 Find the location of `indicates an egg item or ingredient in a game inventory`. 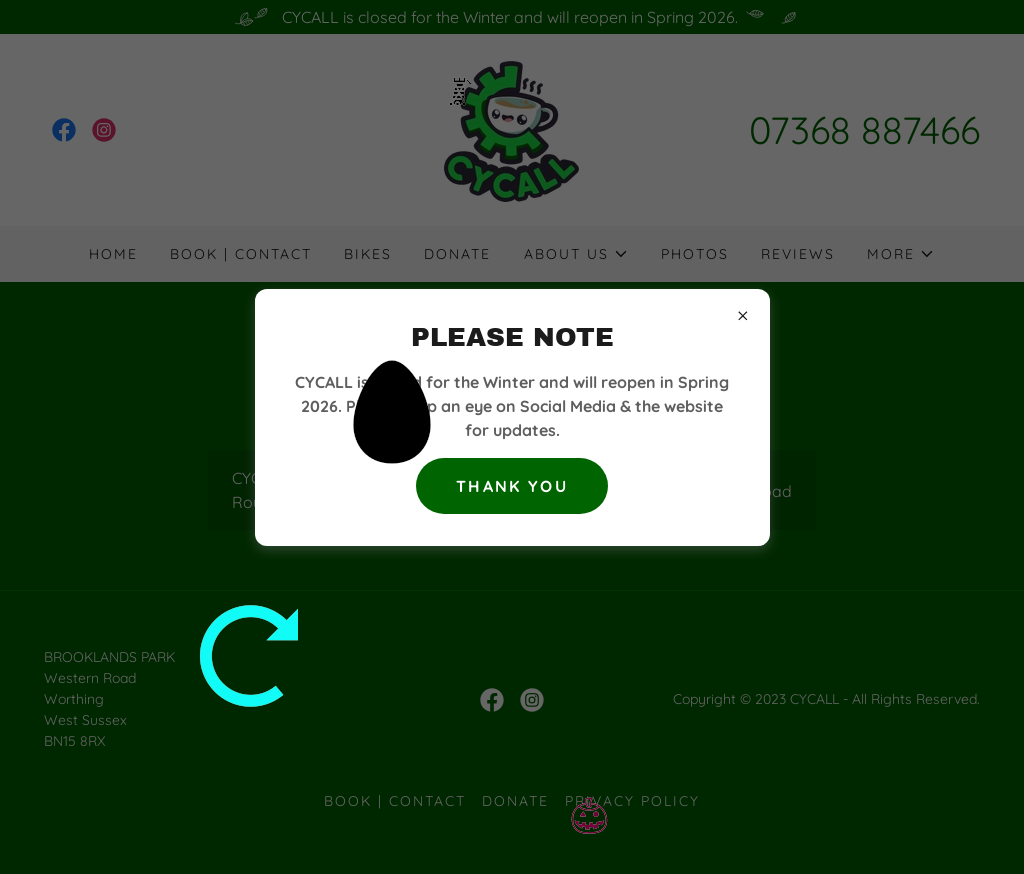

indicates an egg item or ingredient in a game inventory is located at coordinates (392, 412).